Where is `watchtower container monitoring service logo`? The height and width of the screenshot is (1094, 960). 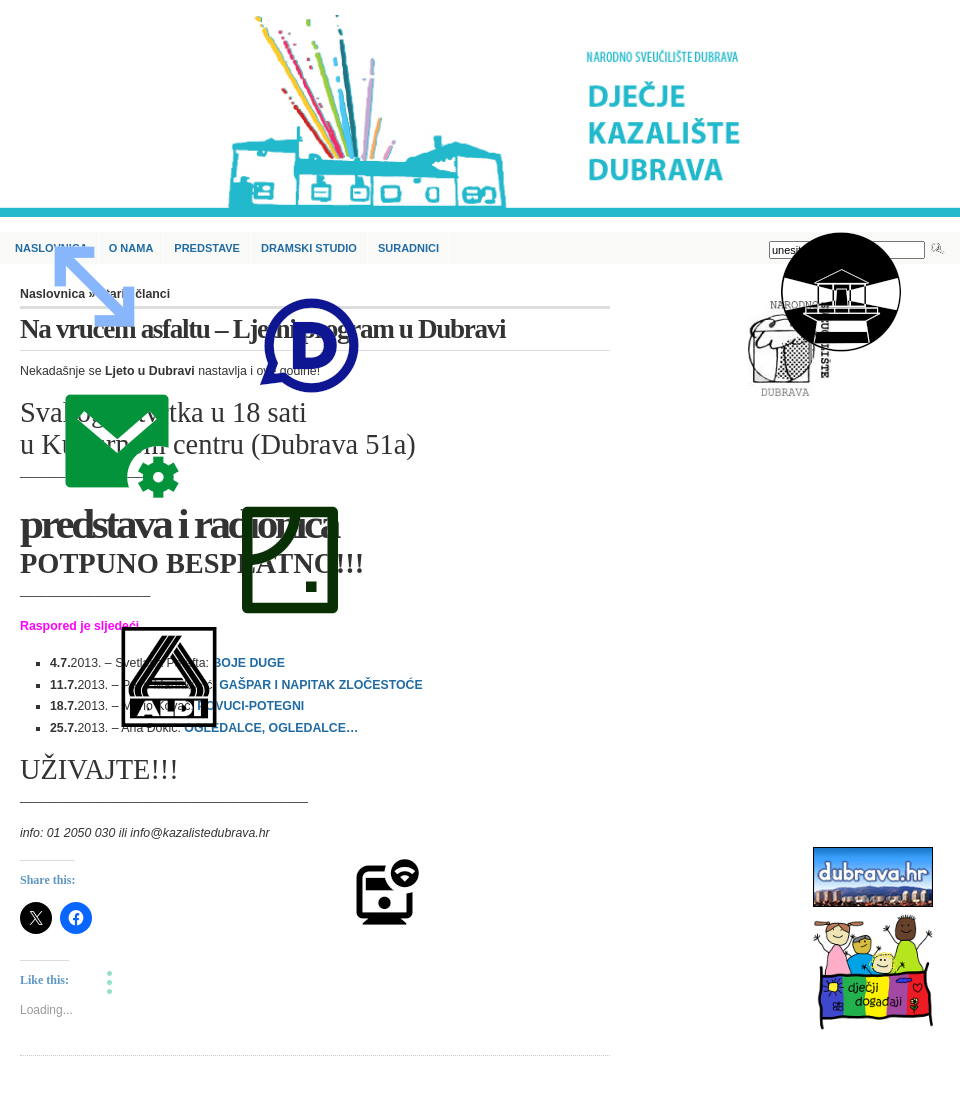
watchtower container monitoring service logo is located at coordinates (841, 292).